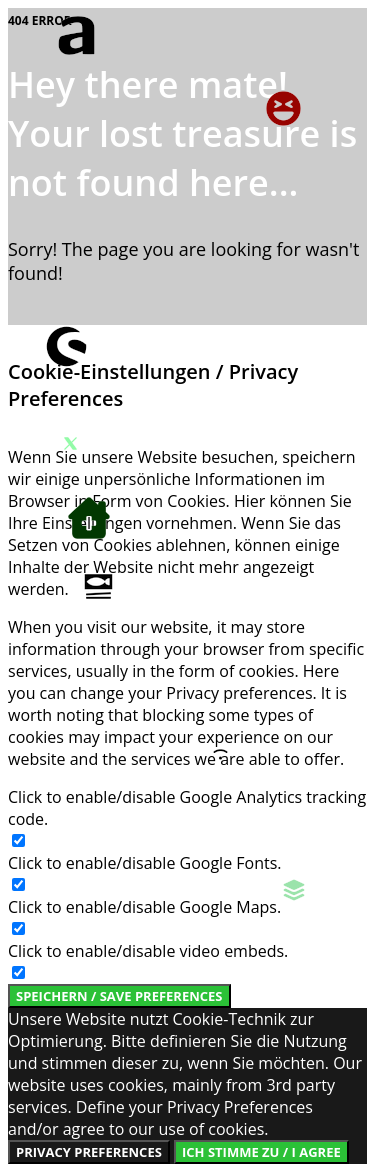 The image size is (375, 1172). Describe the element at coordinates (66, 346) in the screenshot. I see `shopware e-commerce platform logo` at that location.